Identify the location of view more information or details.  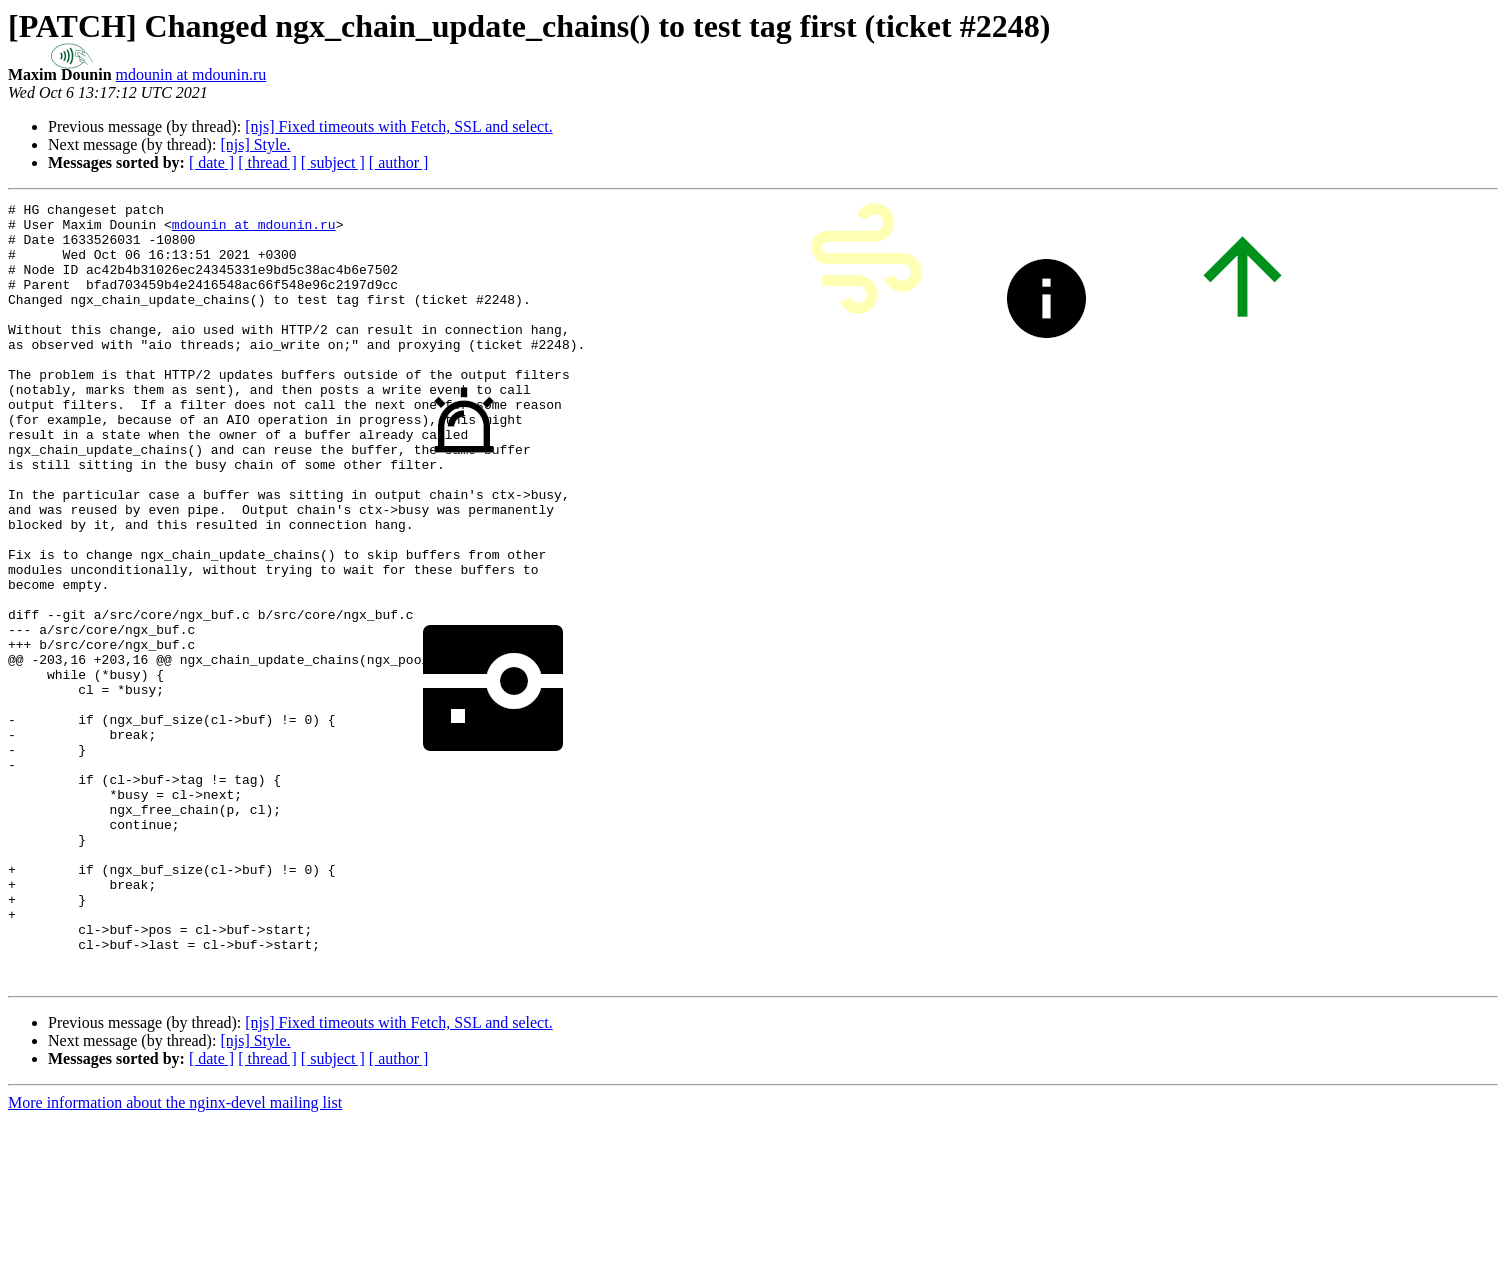
(1046, 298).